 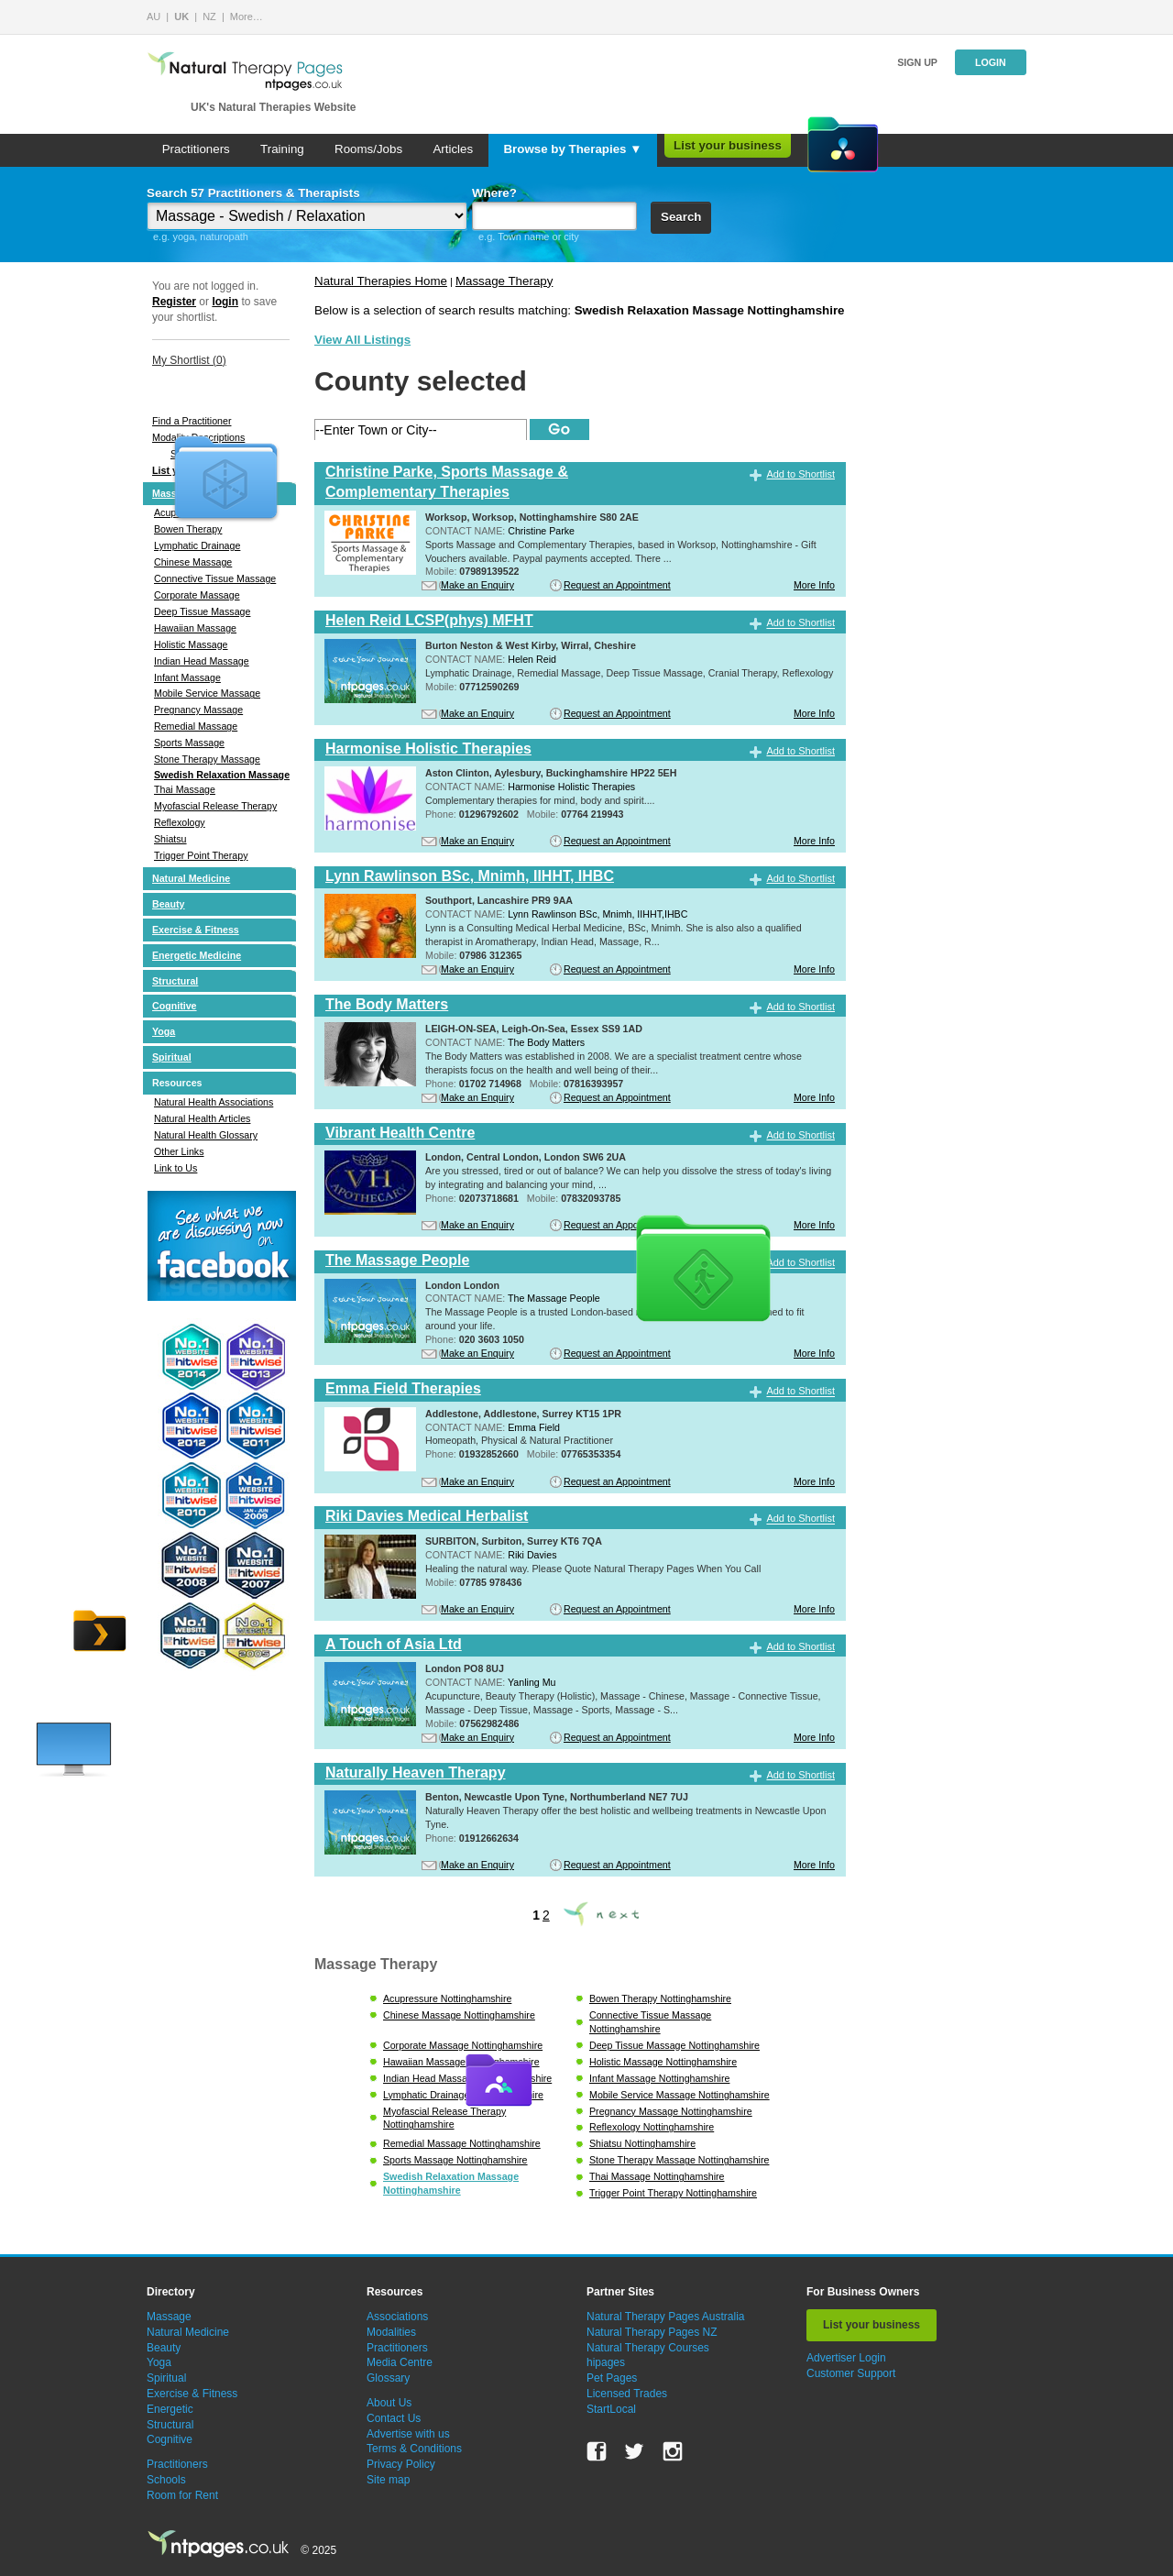 What do you see at coordinates (99, 1632) in the screenshot?
I see `open plex media server files` at bounding box center [99, 1632].